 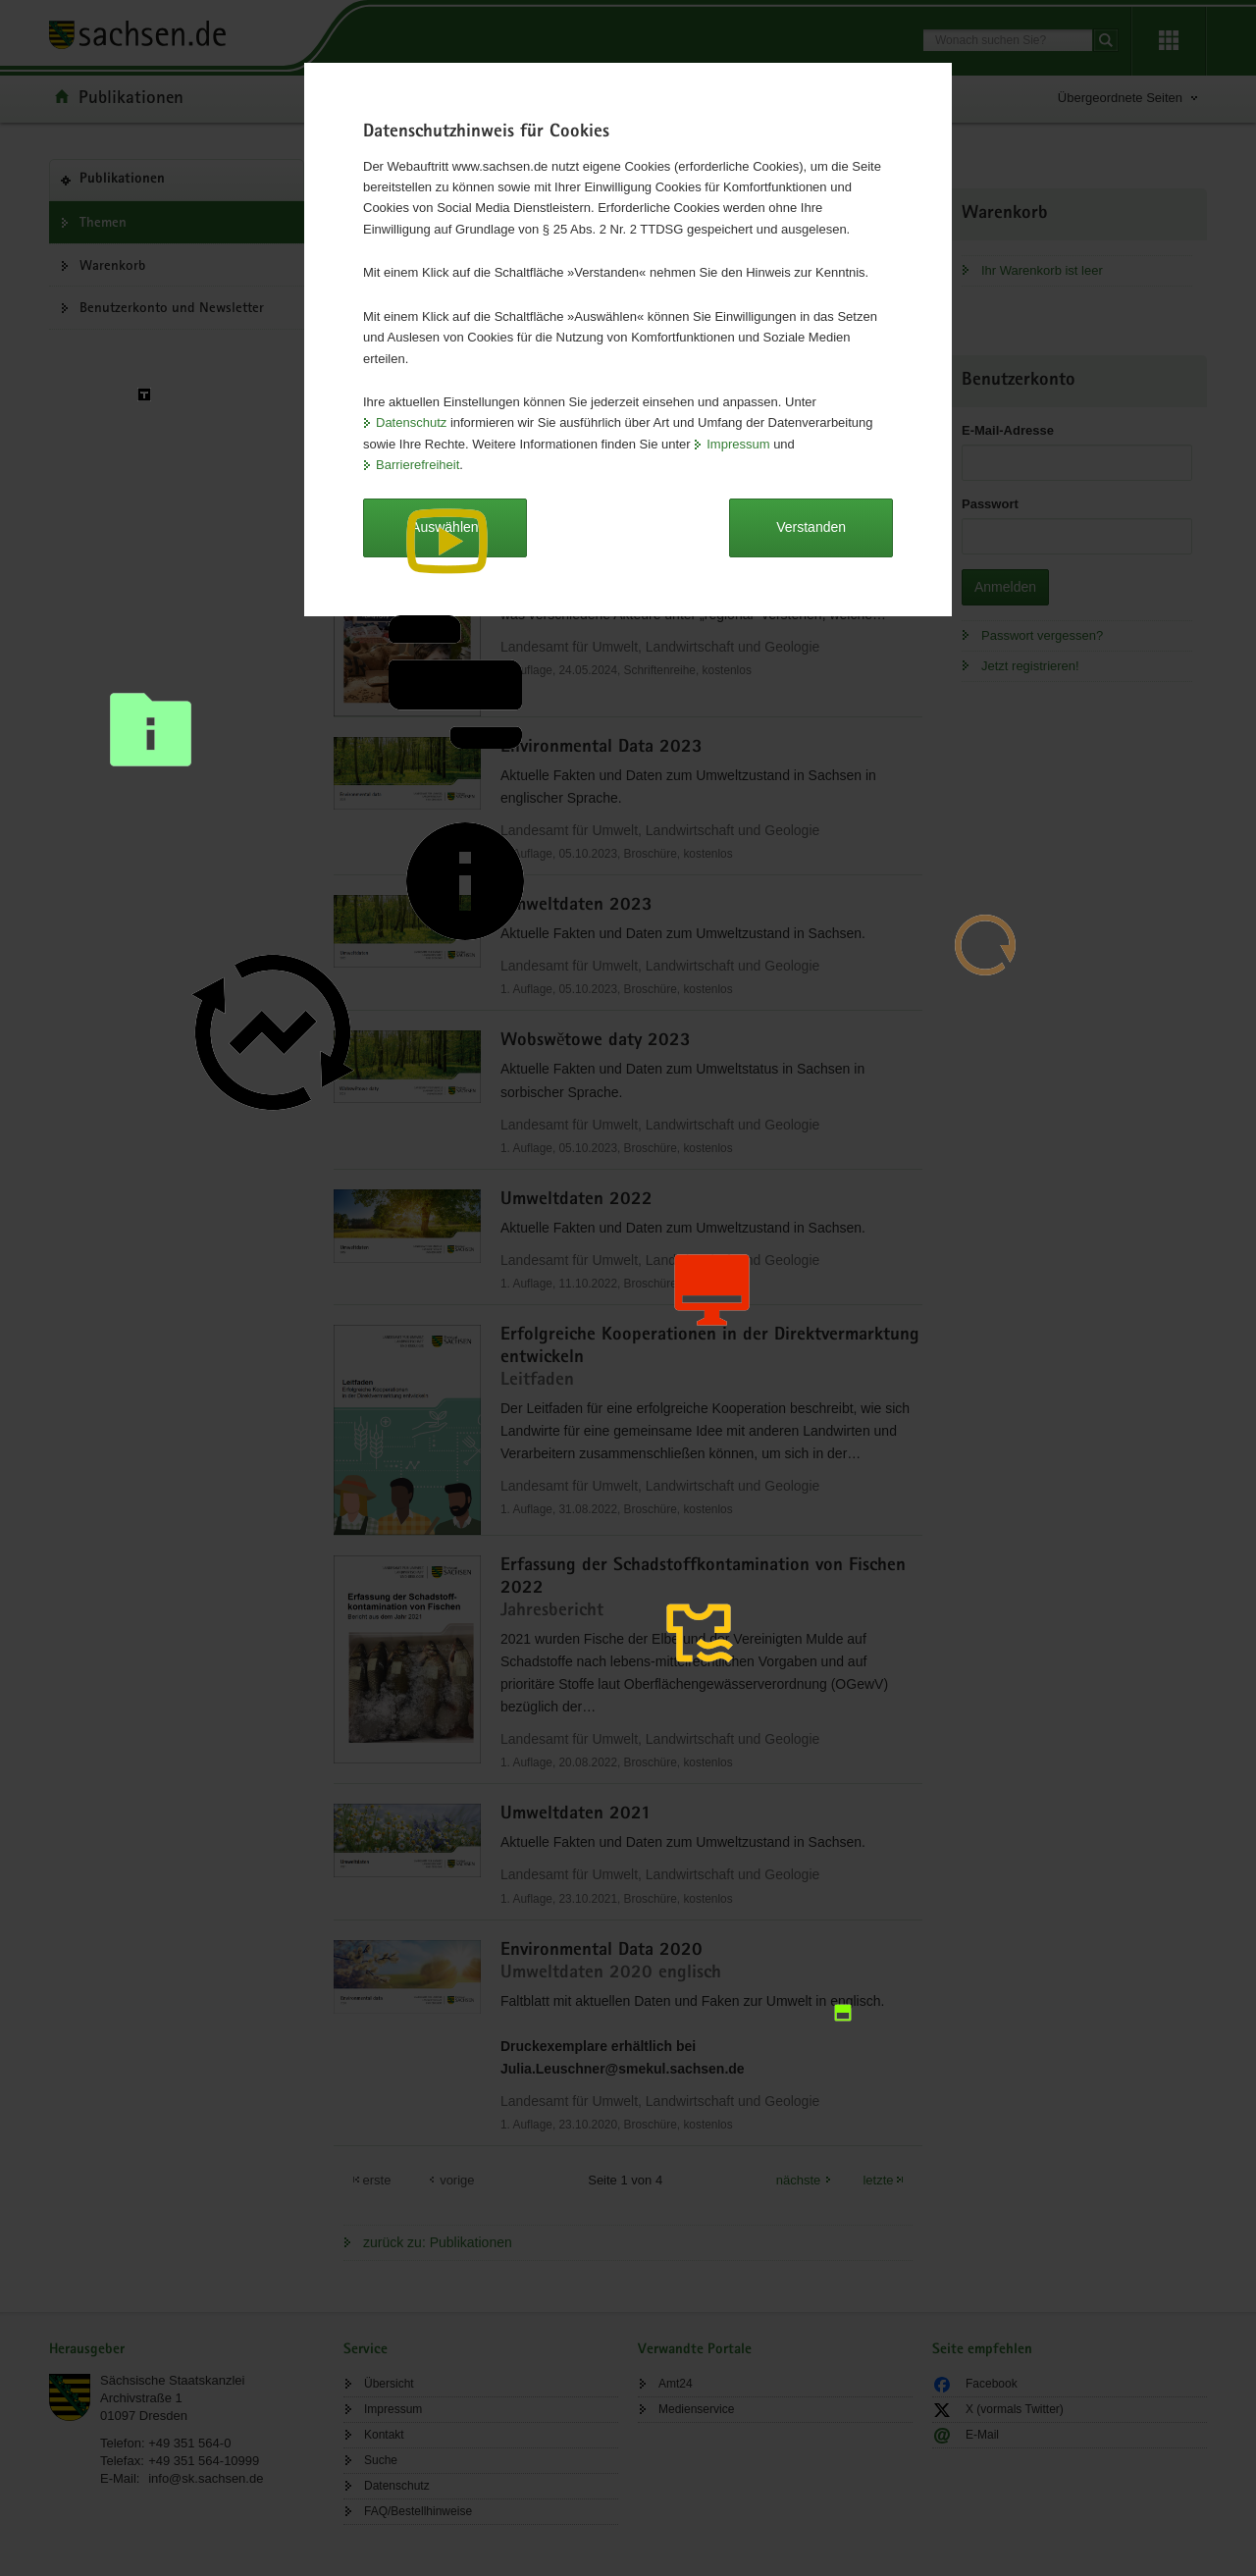 What do you see at coordinates (455, 682) in the screenshot?
I see `retool app or service logo` at bounding box center [455, 682].